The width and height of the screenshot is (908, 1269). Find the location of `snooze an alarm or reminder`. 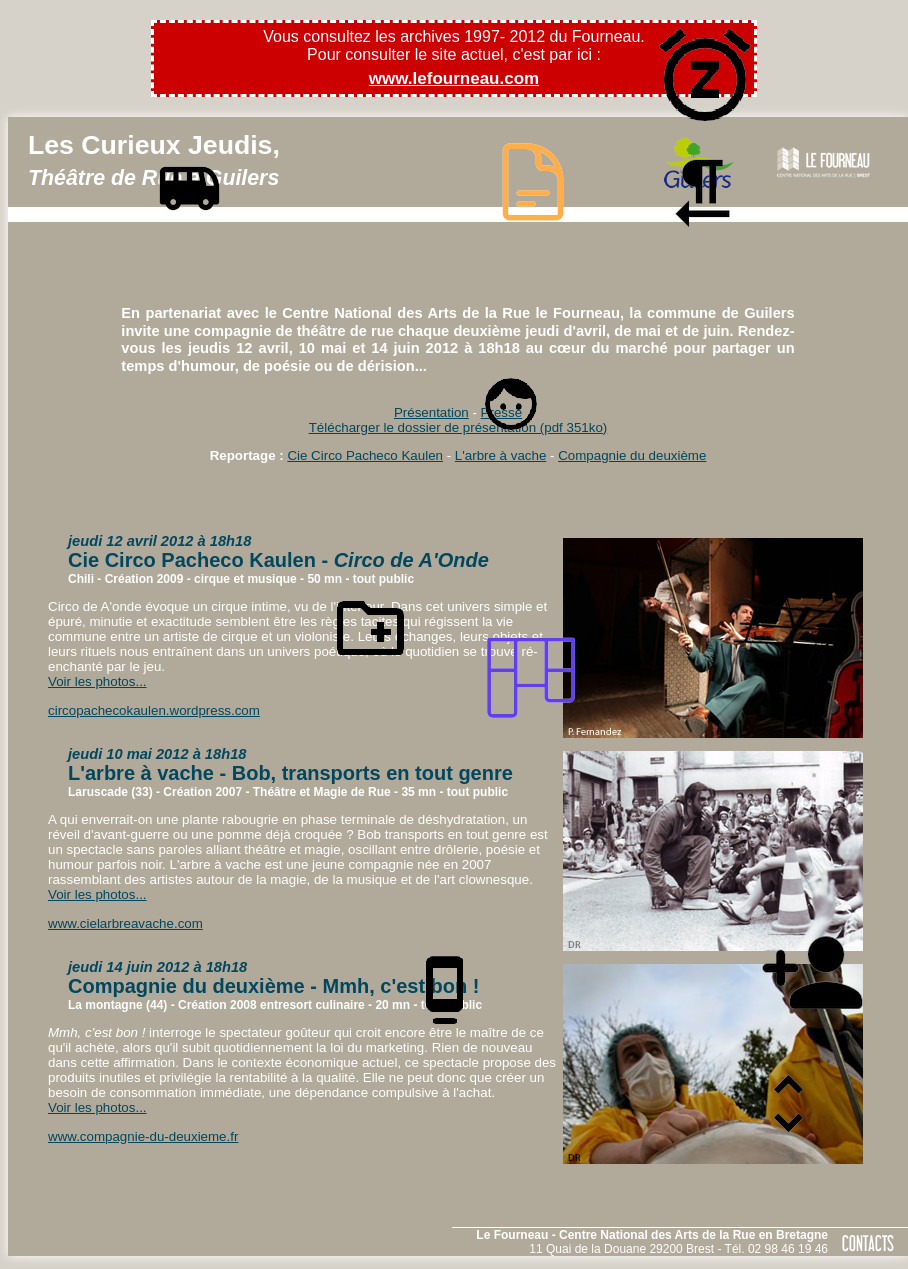

snooze an alarm or reminder is located at coordinates (705, 75).